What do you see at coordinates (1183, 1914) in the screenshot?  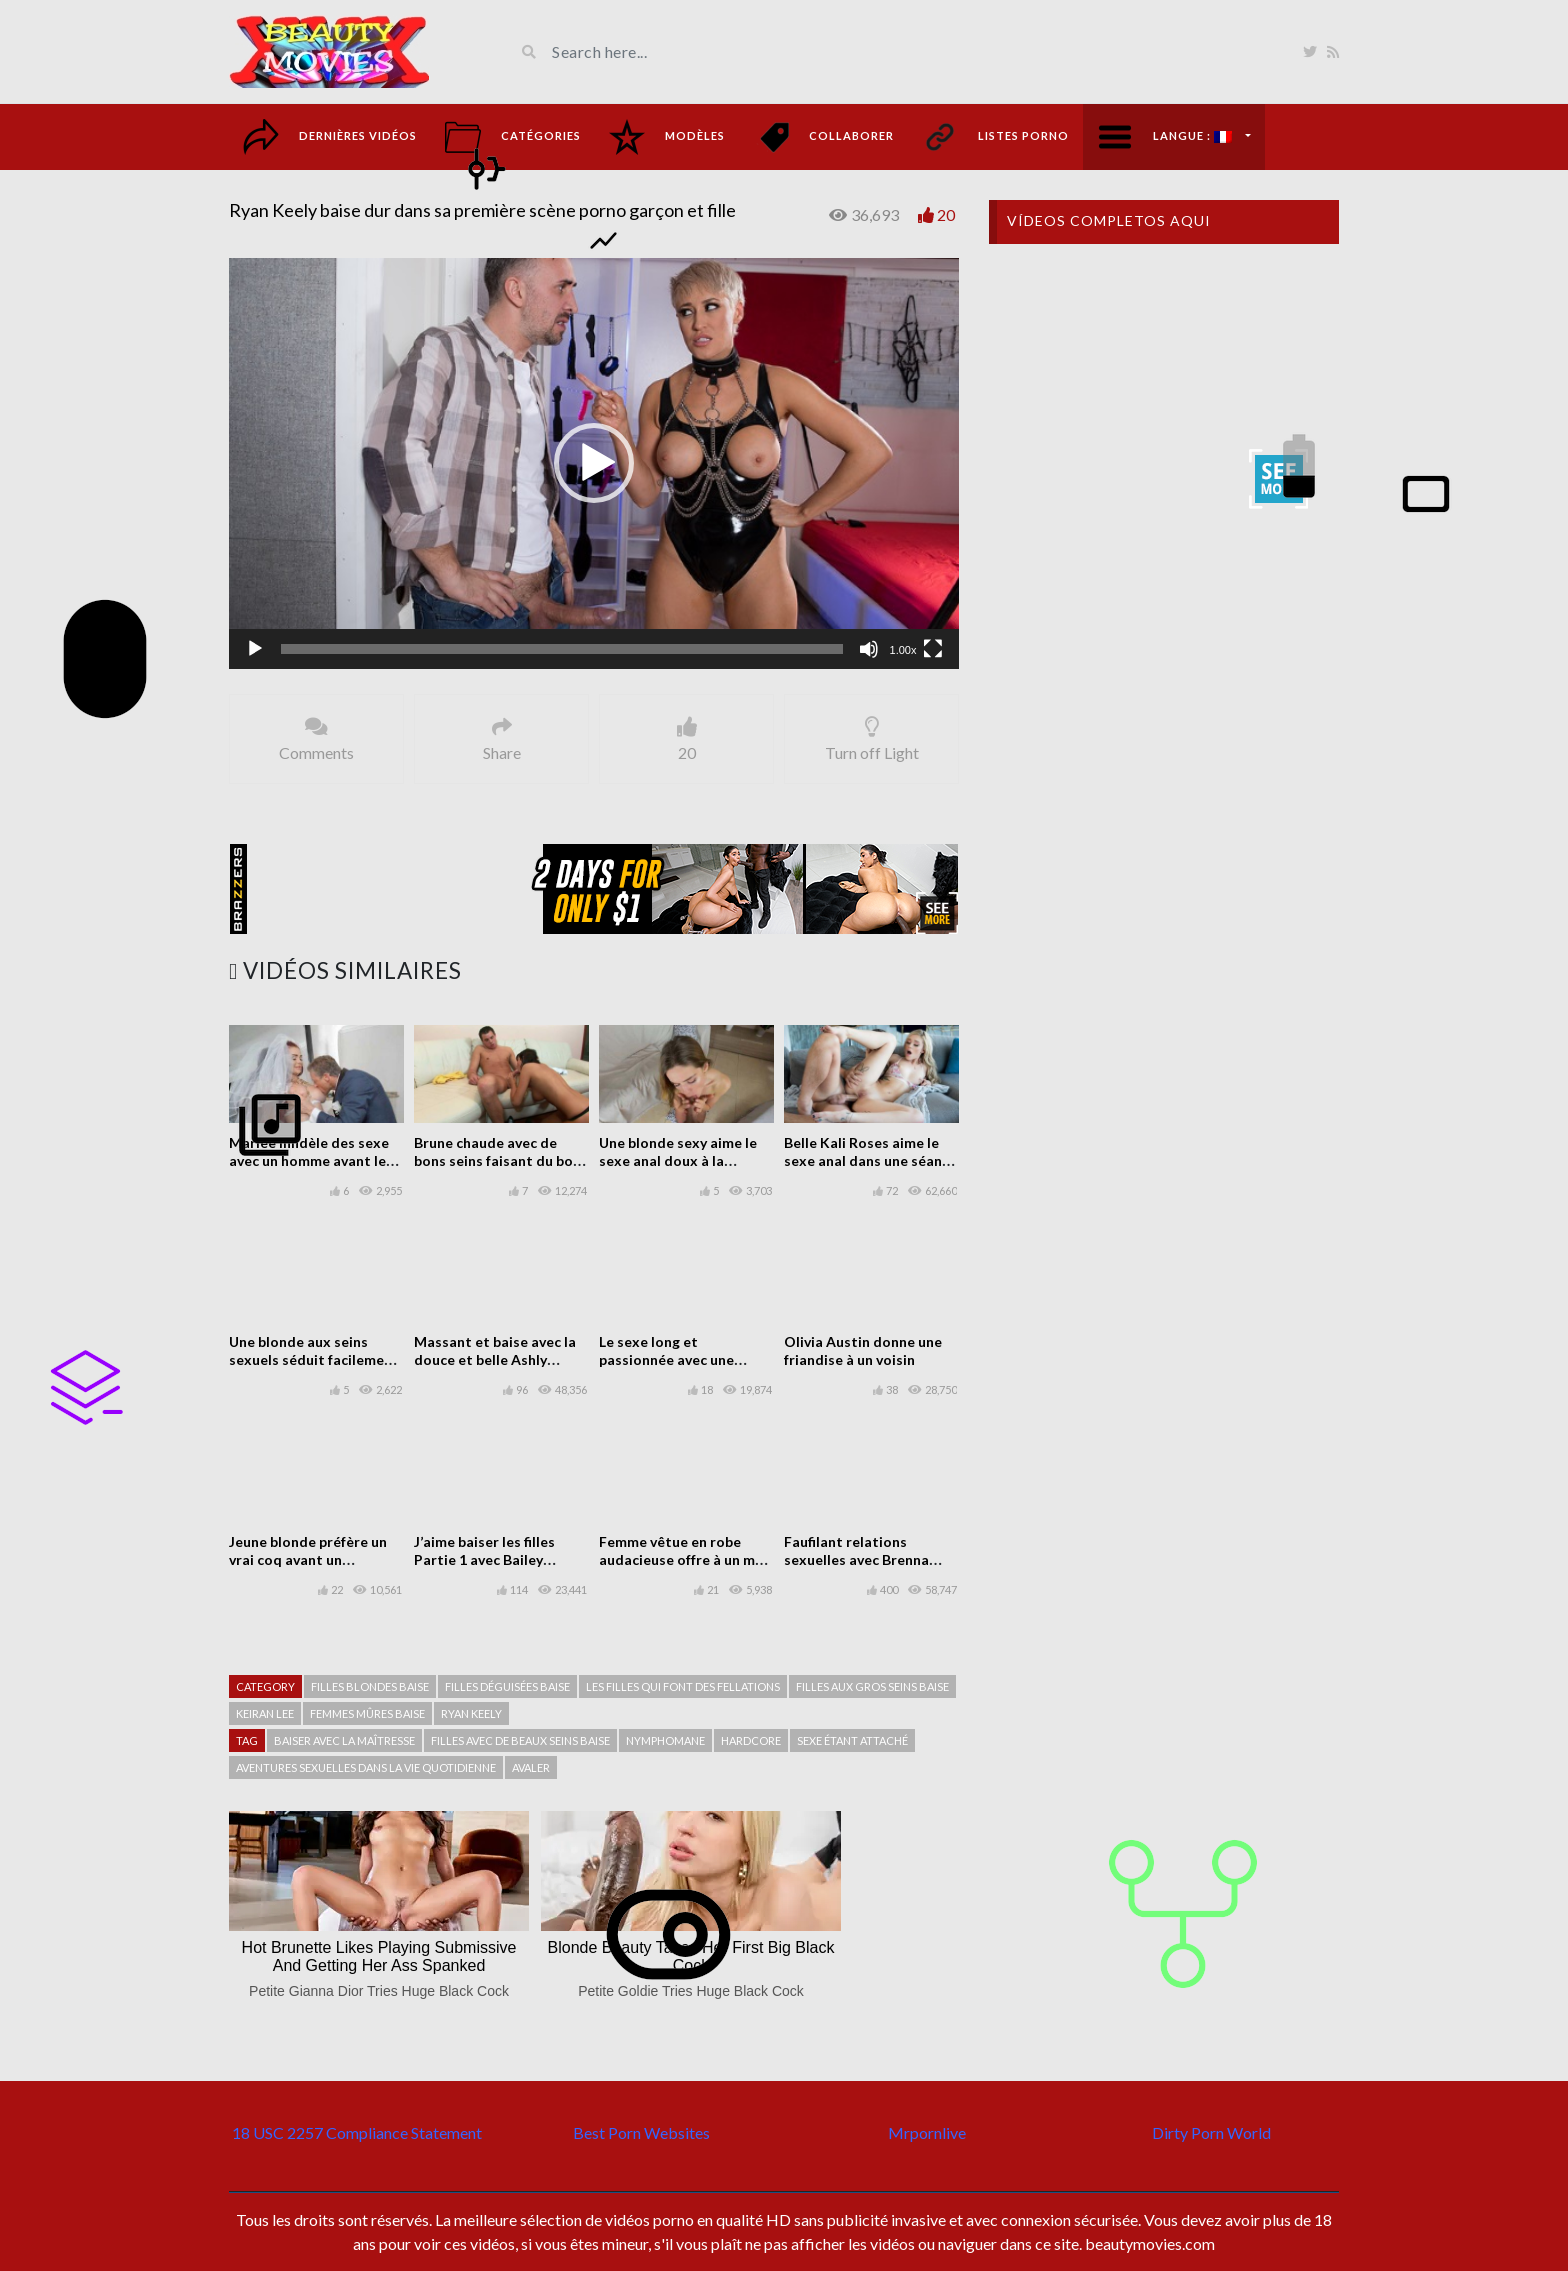 I see `fork a repository or branch` at bounding box center [1183, 1914].